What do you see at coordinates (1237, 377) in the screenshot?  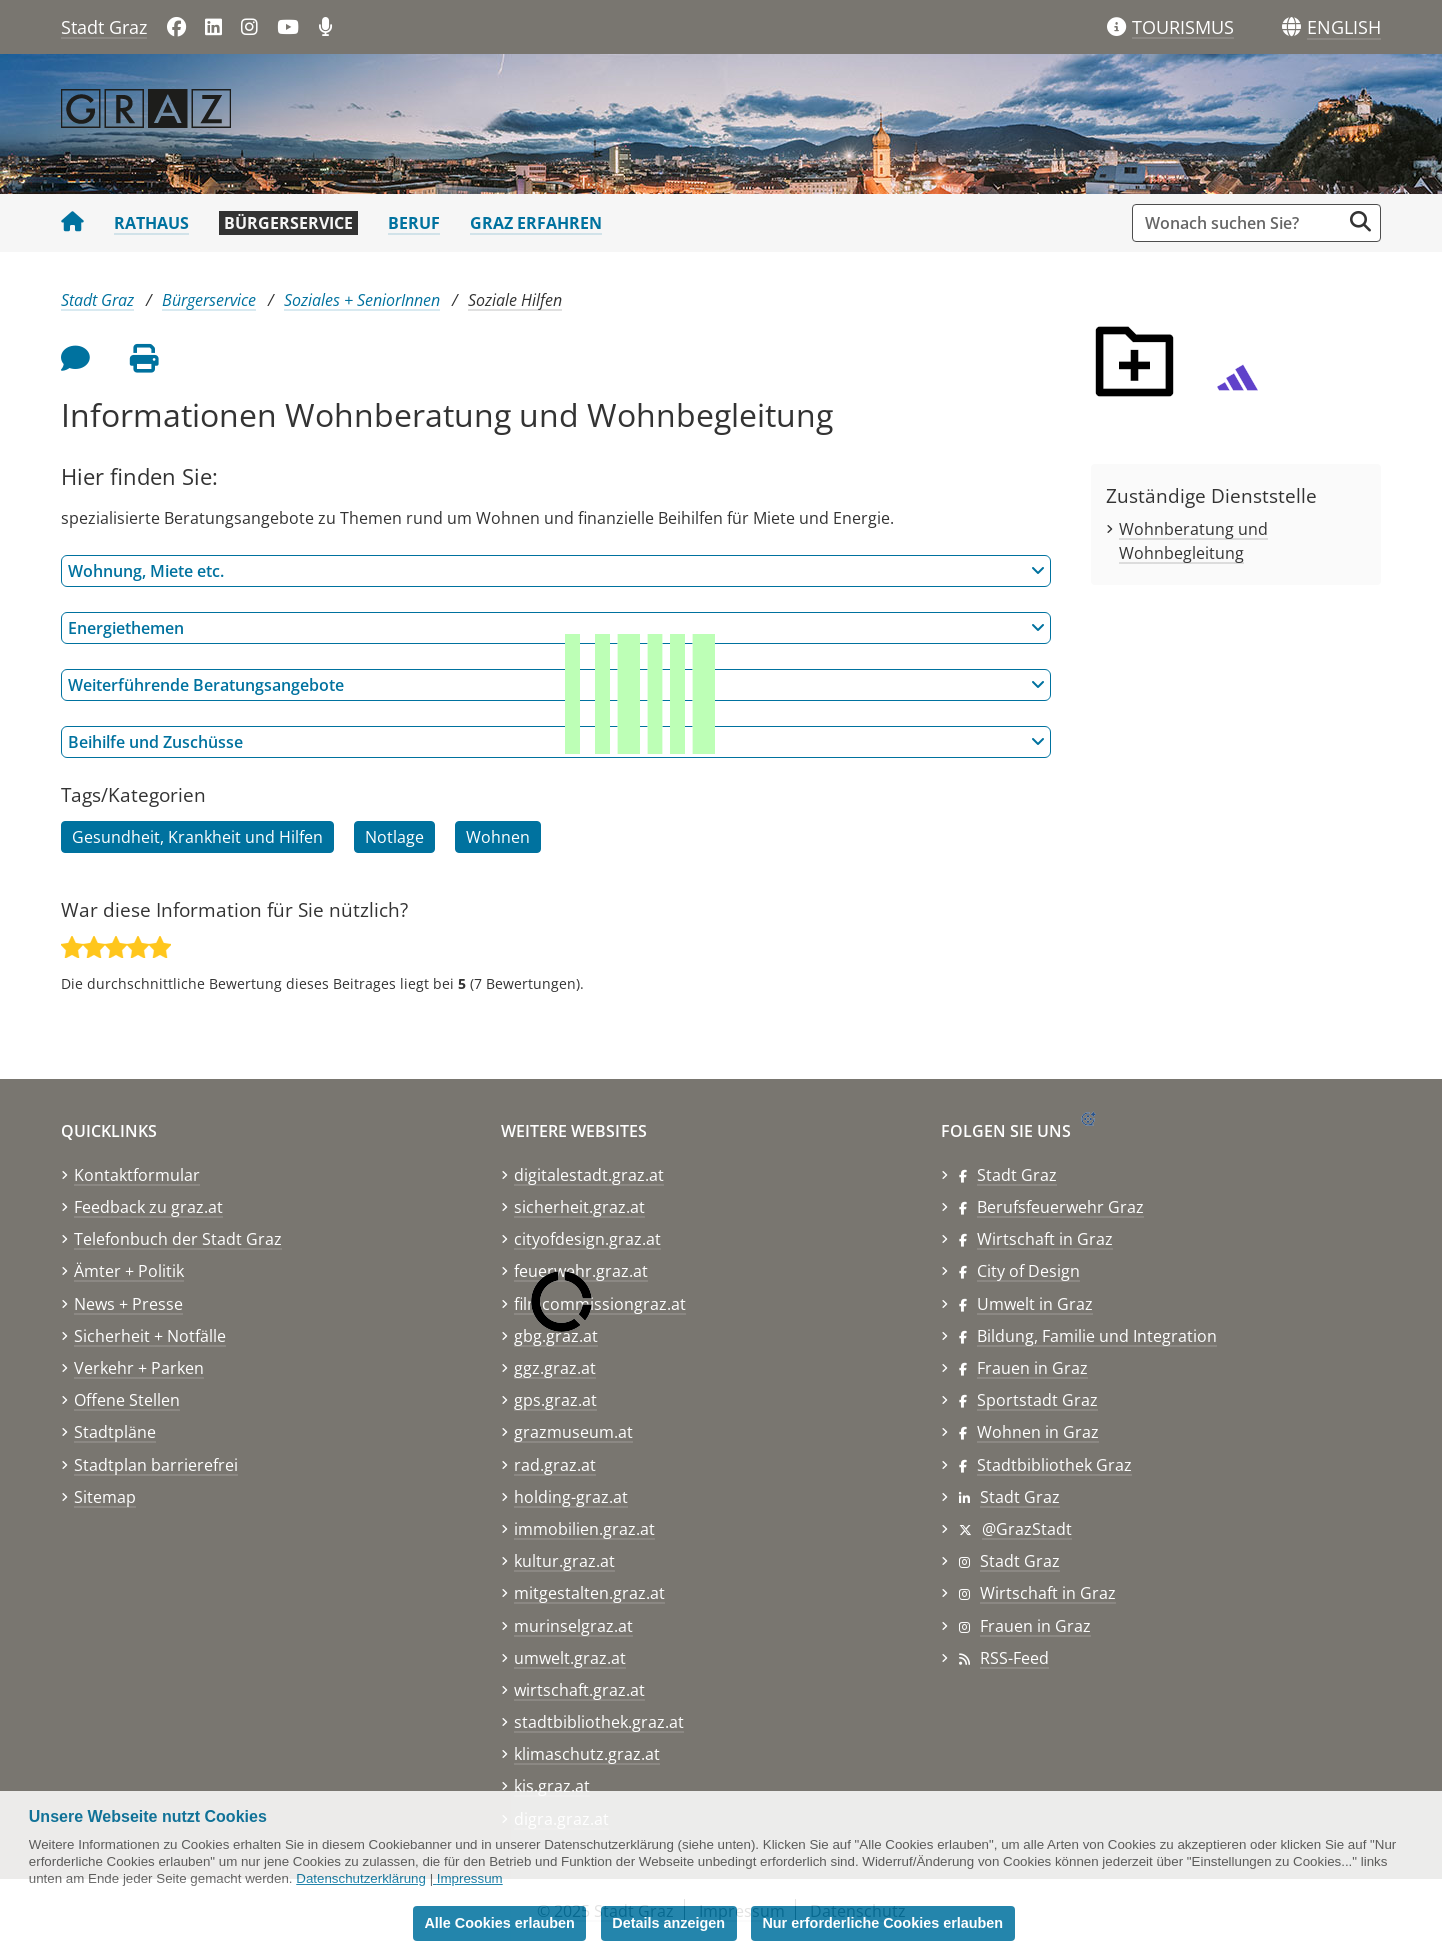 I see `adidas brand logo` at bounding box center [1237, 377].